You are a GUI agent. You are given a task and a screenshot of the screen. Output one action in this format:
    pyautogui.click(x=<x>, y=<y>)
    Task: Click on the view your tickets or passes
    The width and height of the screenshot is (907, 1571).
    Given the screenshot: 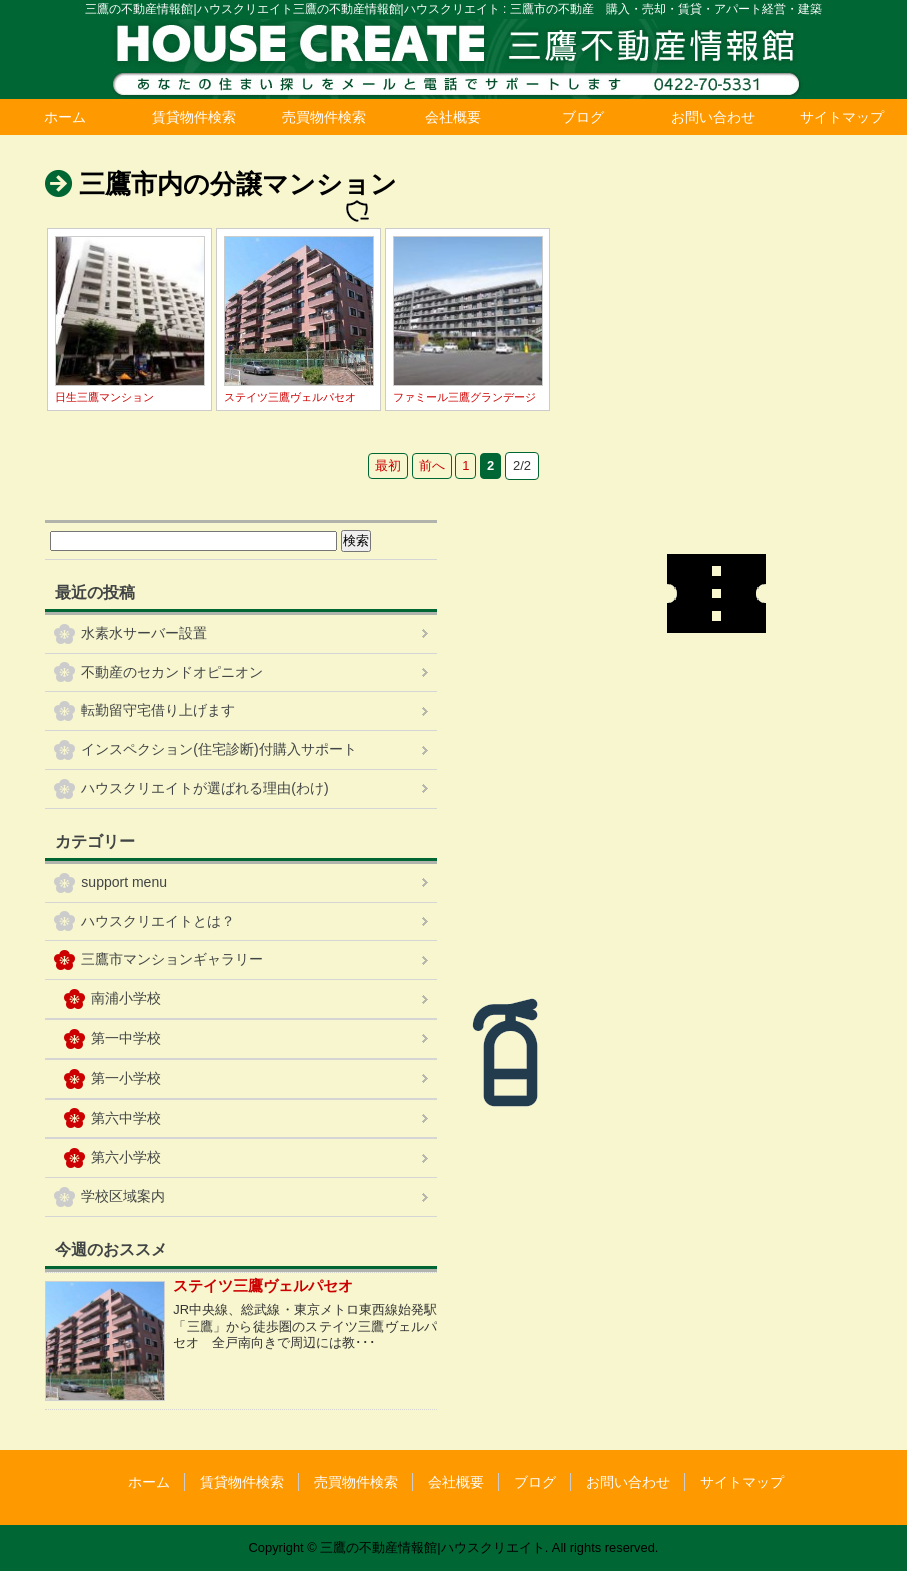 What is the action you would take?
    pyautogui.click(x=716, y=593)
    